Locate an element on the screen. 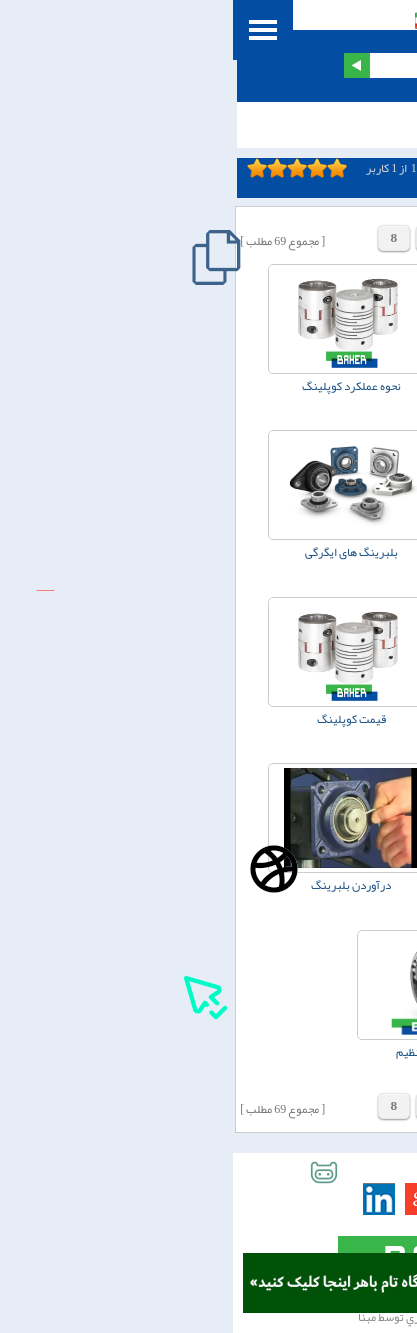  finn the human character icon from adventure time is located at coordinates (324, 1172).